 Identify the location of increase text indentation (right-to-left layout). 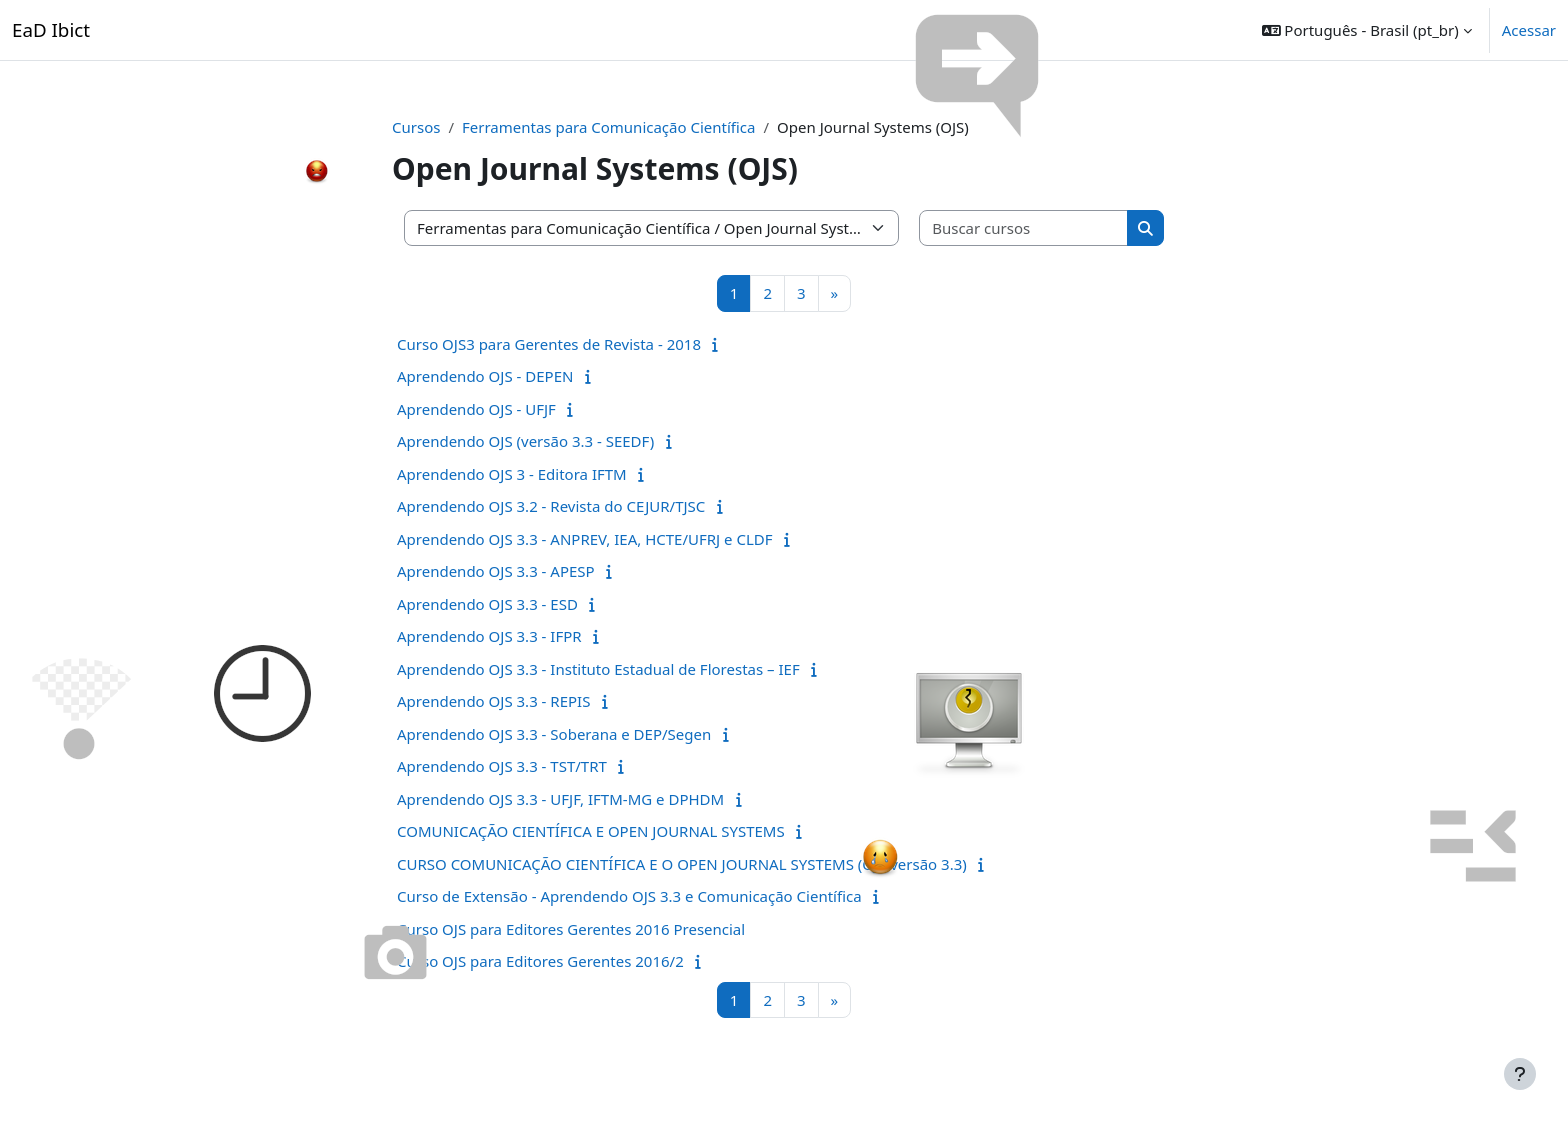
(1473, 846).